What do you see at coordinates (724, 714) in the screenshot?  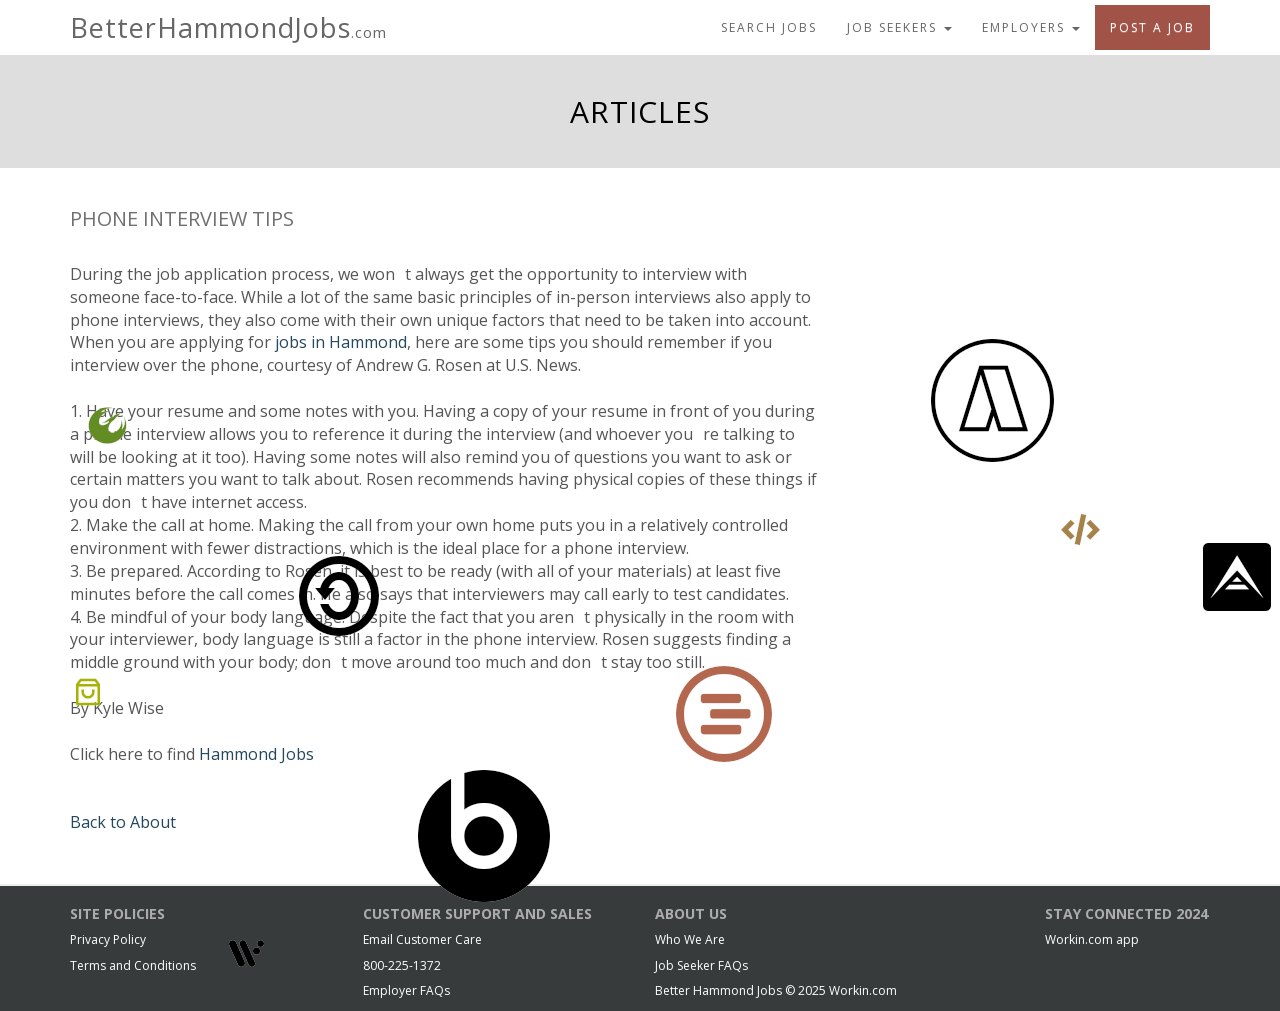 I see `open the When I Work app` at bounding box center [724, 714].